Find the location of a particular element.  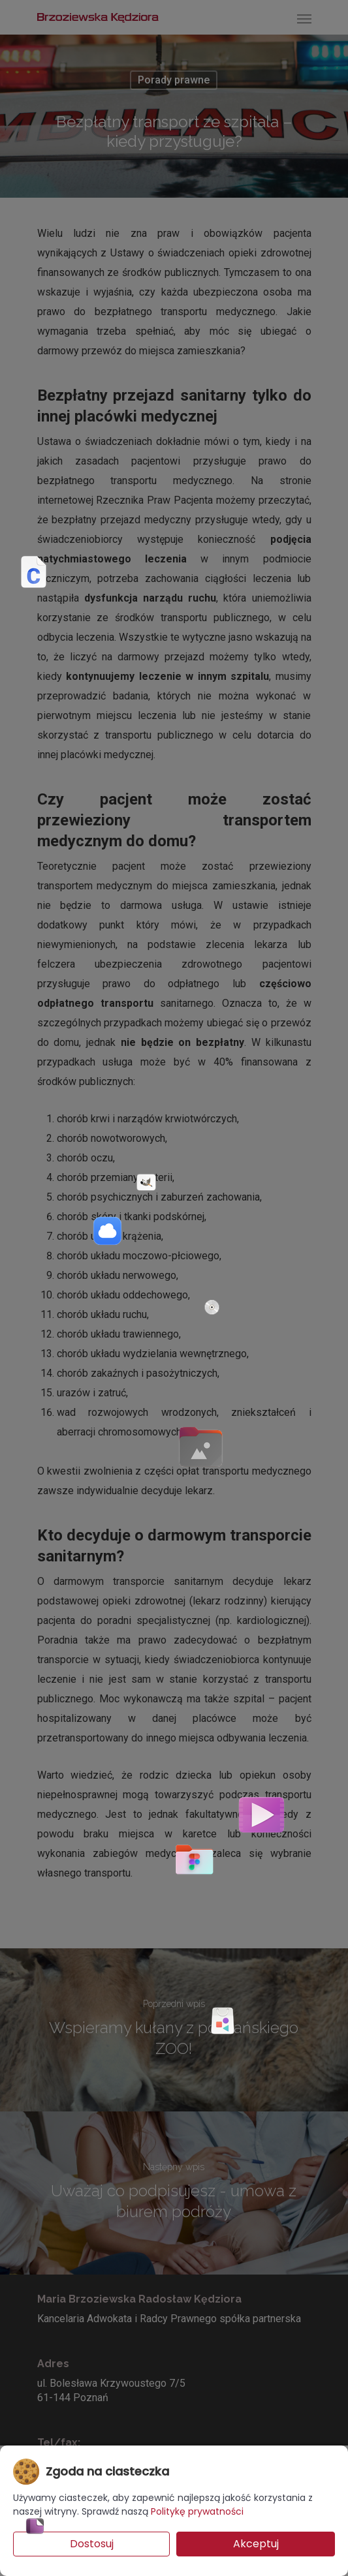

open the software center to browse and install apps is located at coordinates (223, 2021).